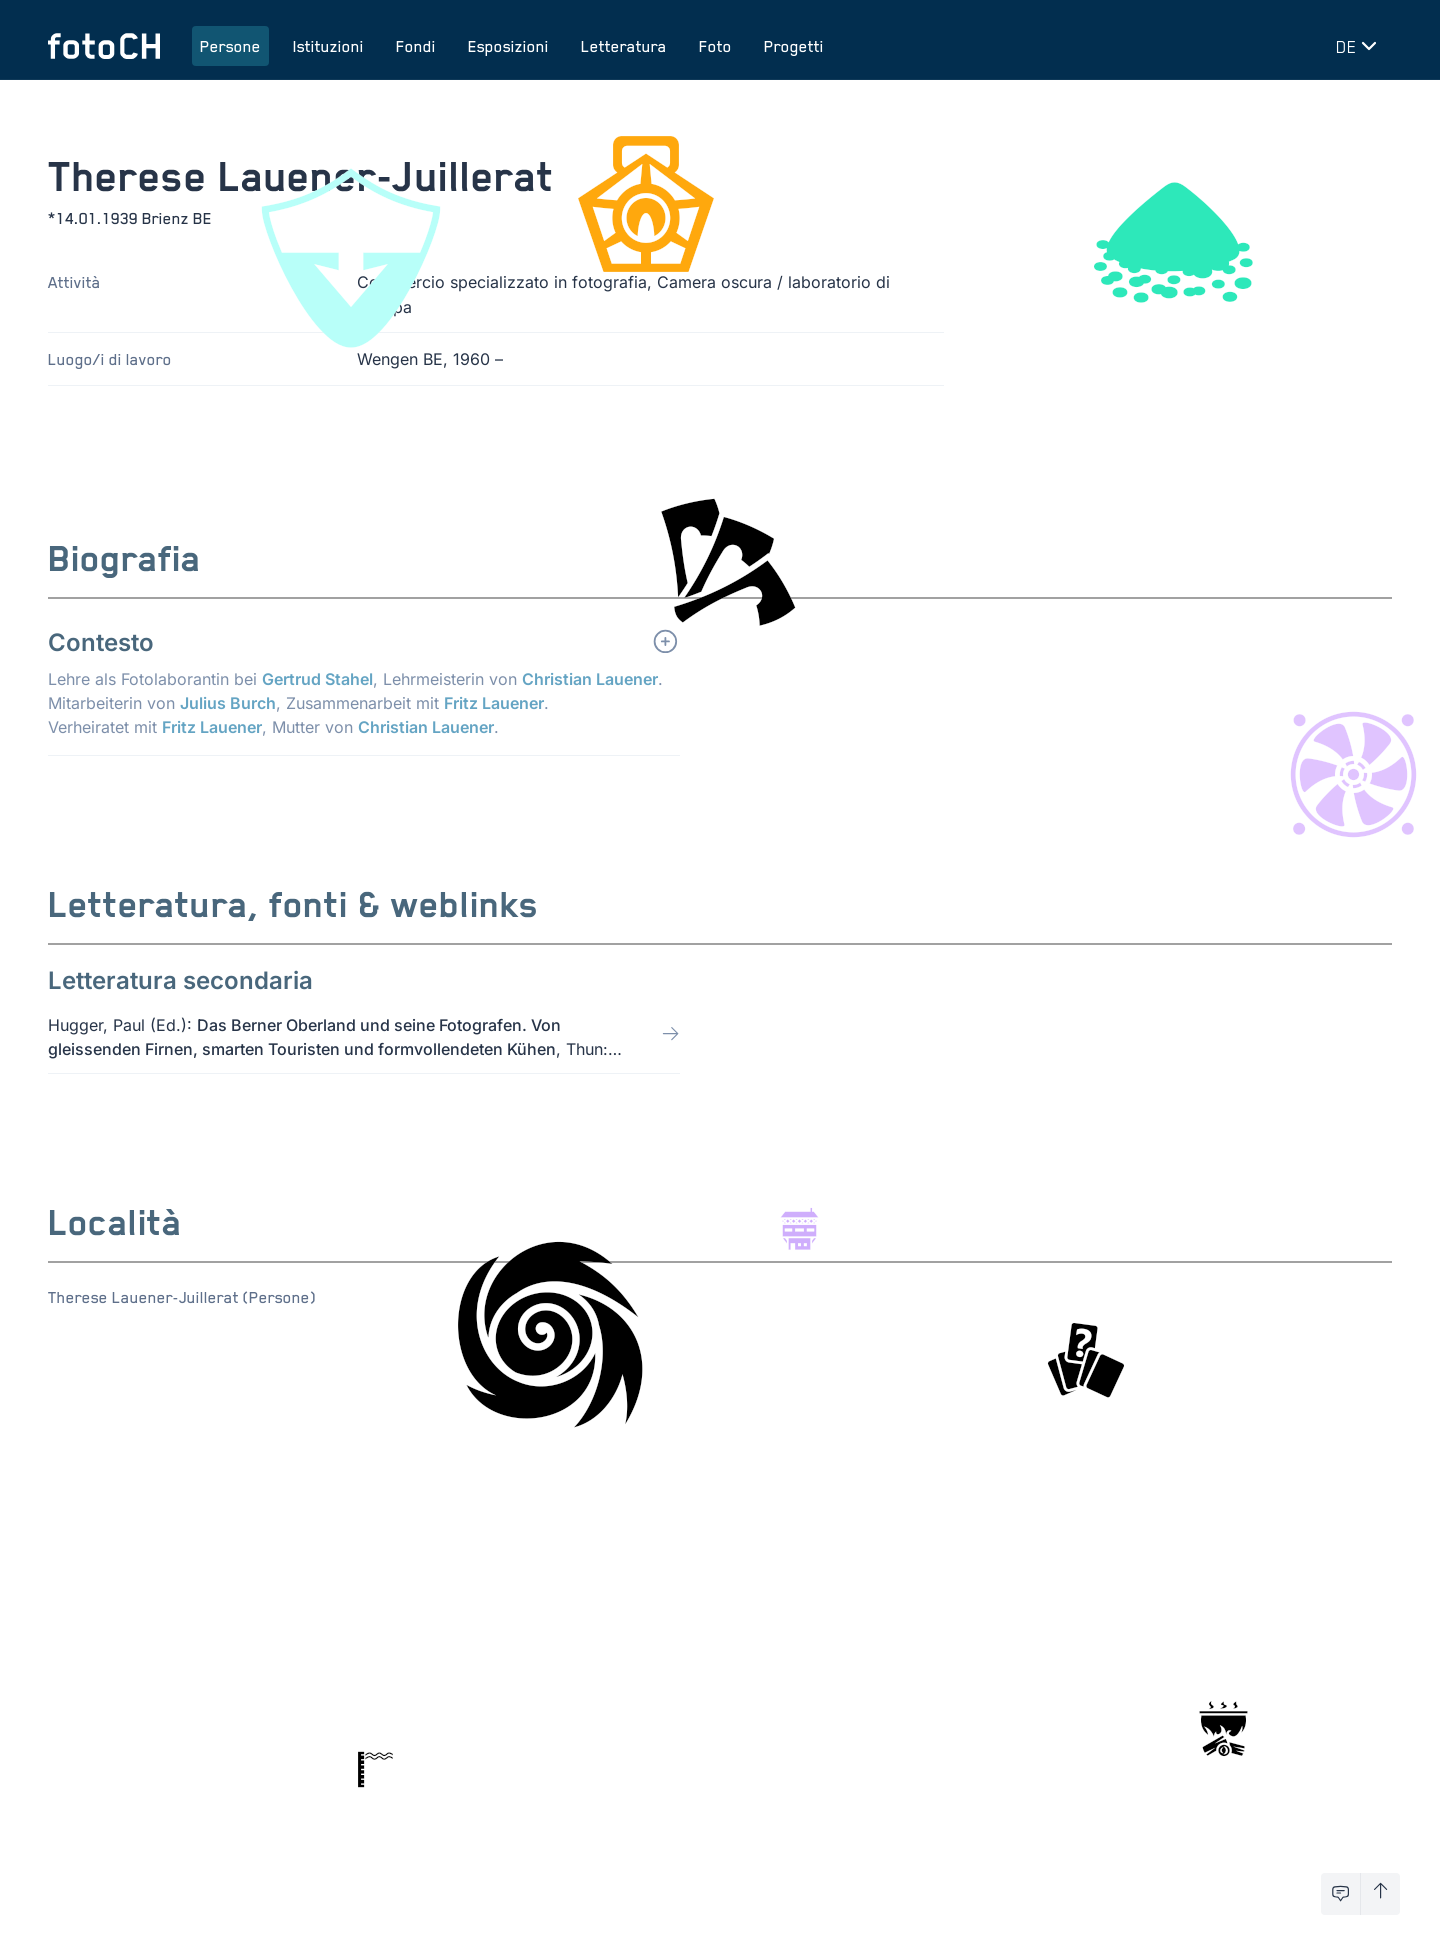 This screenshot has height=1955, width=1440. I want to click on decorative floral or nature-themed game element, so click(550, 1336).